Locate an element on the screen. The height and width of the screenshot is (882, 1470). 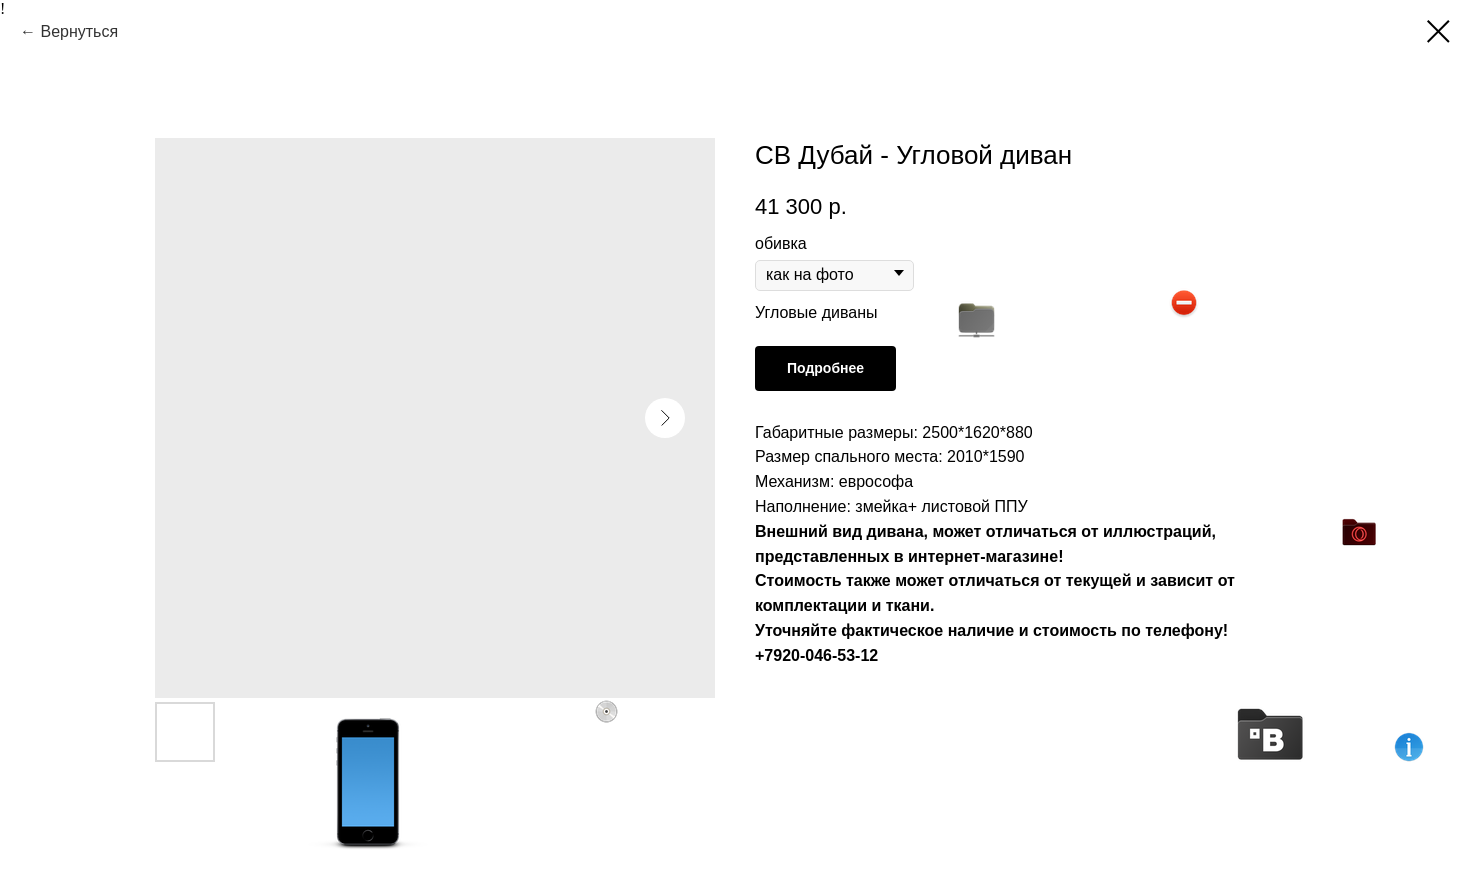
open Opera GX browser files folder is located at coordinates (1359, 533).